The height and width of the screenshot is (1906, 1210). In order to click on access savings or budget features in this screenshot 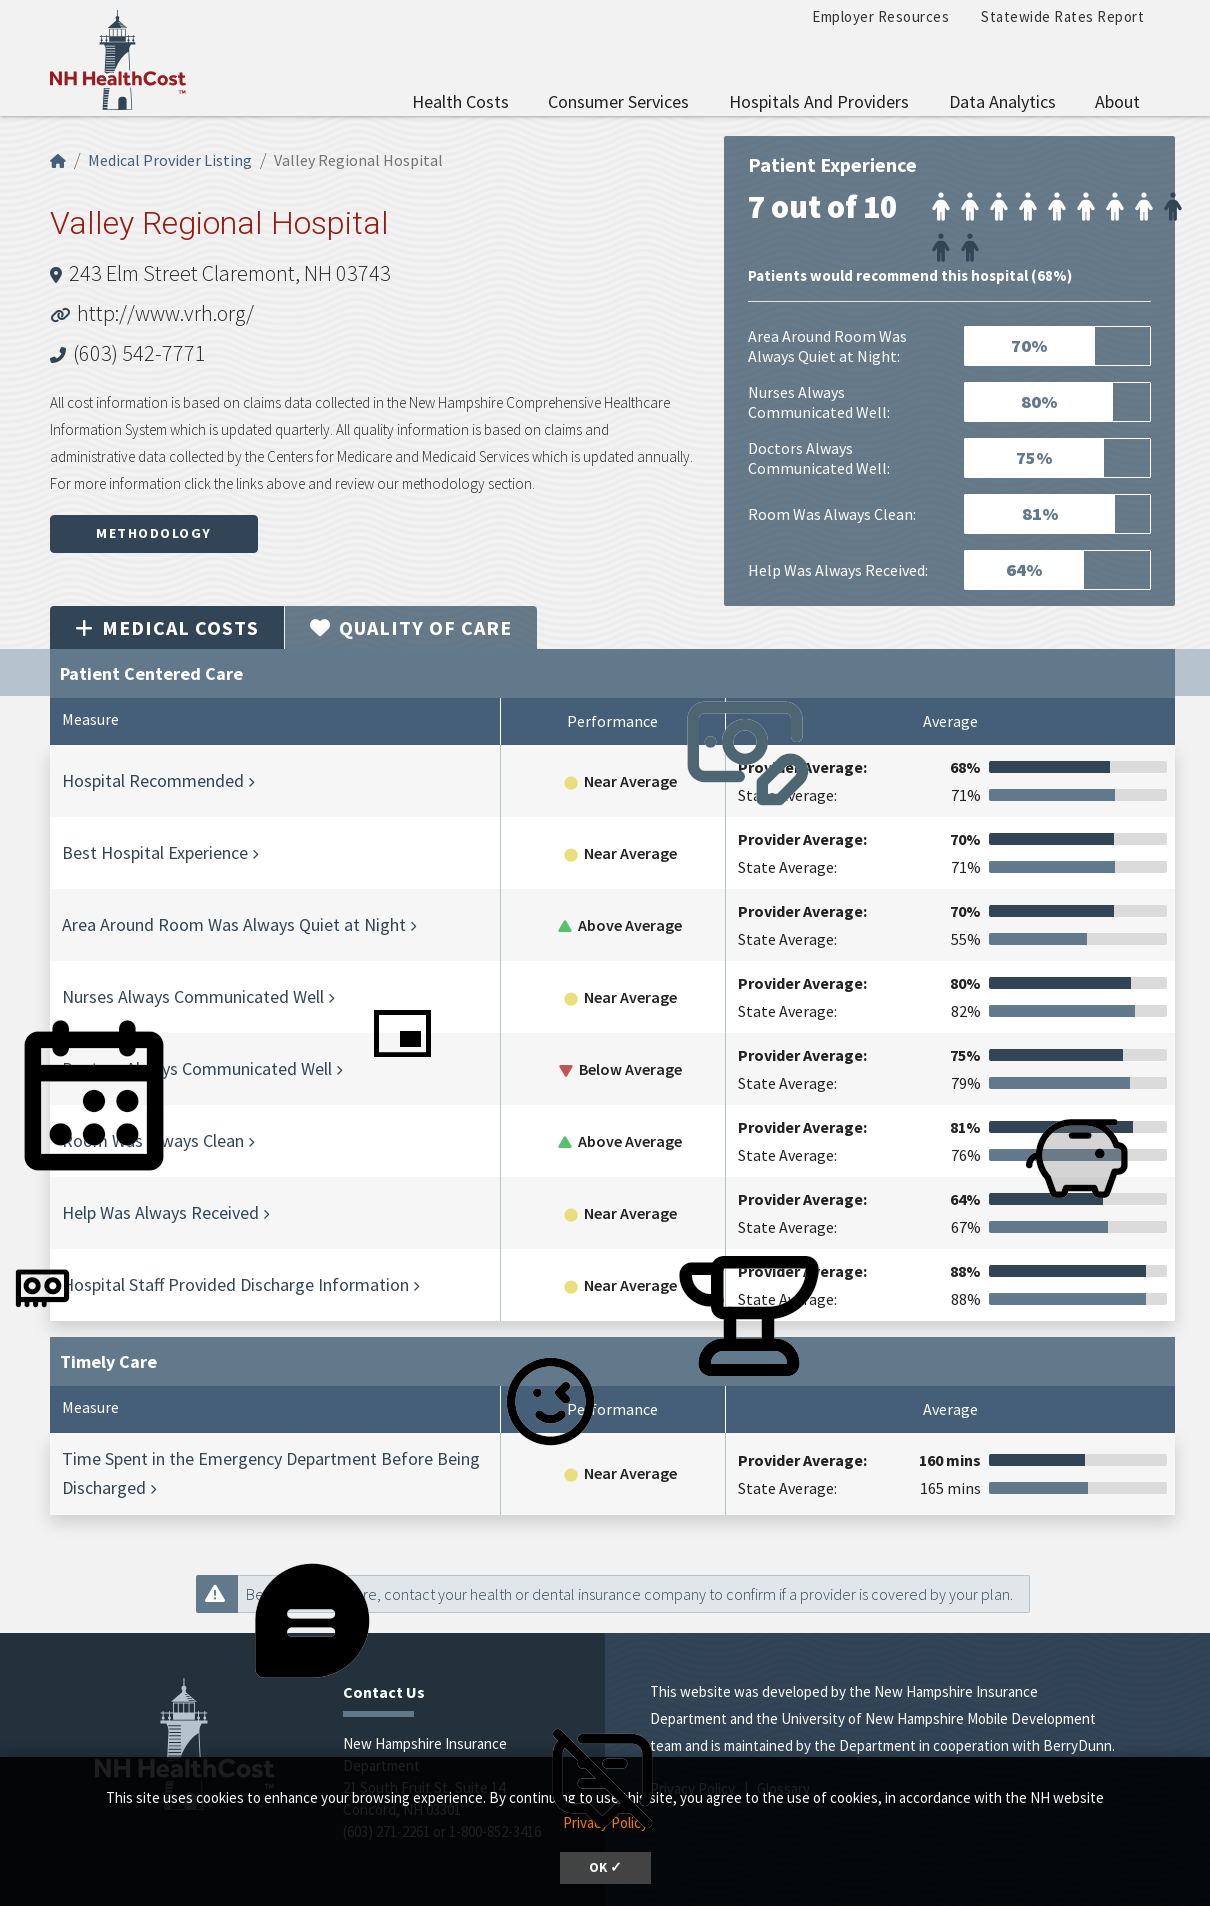, I will do `click(1078, 1158)`.